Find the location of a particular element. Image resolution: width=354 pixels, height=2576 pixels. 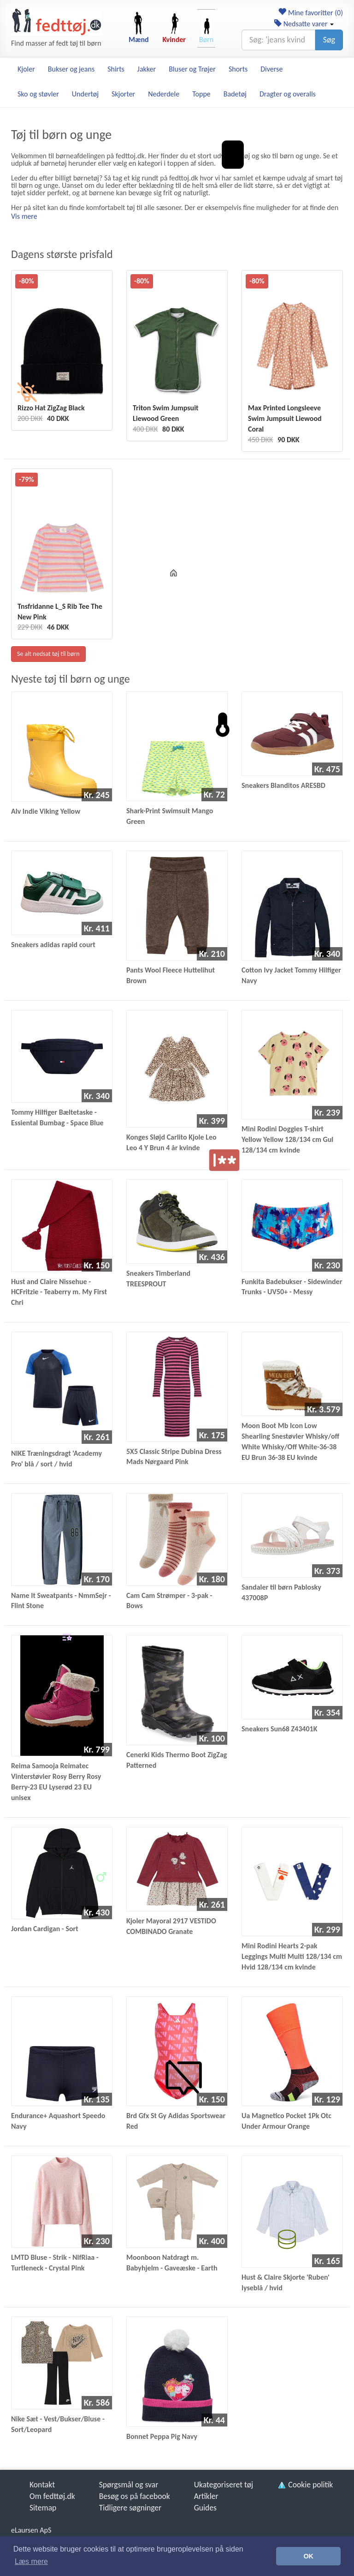

disable light mode or brightness is located at coordinates (27, 392).